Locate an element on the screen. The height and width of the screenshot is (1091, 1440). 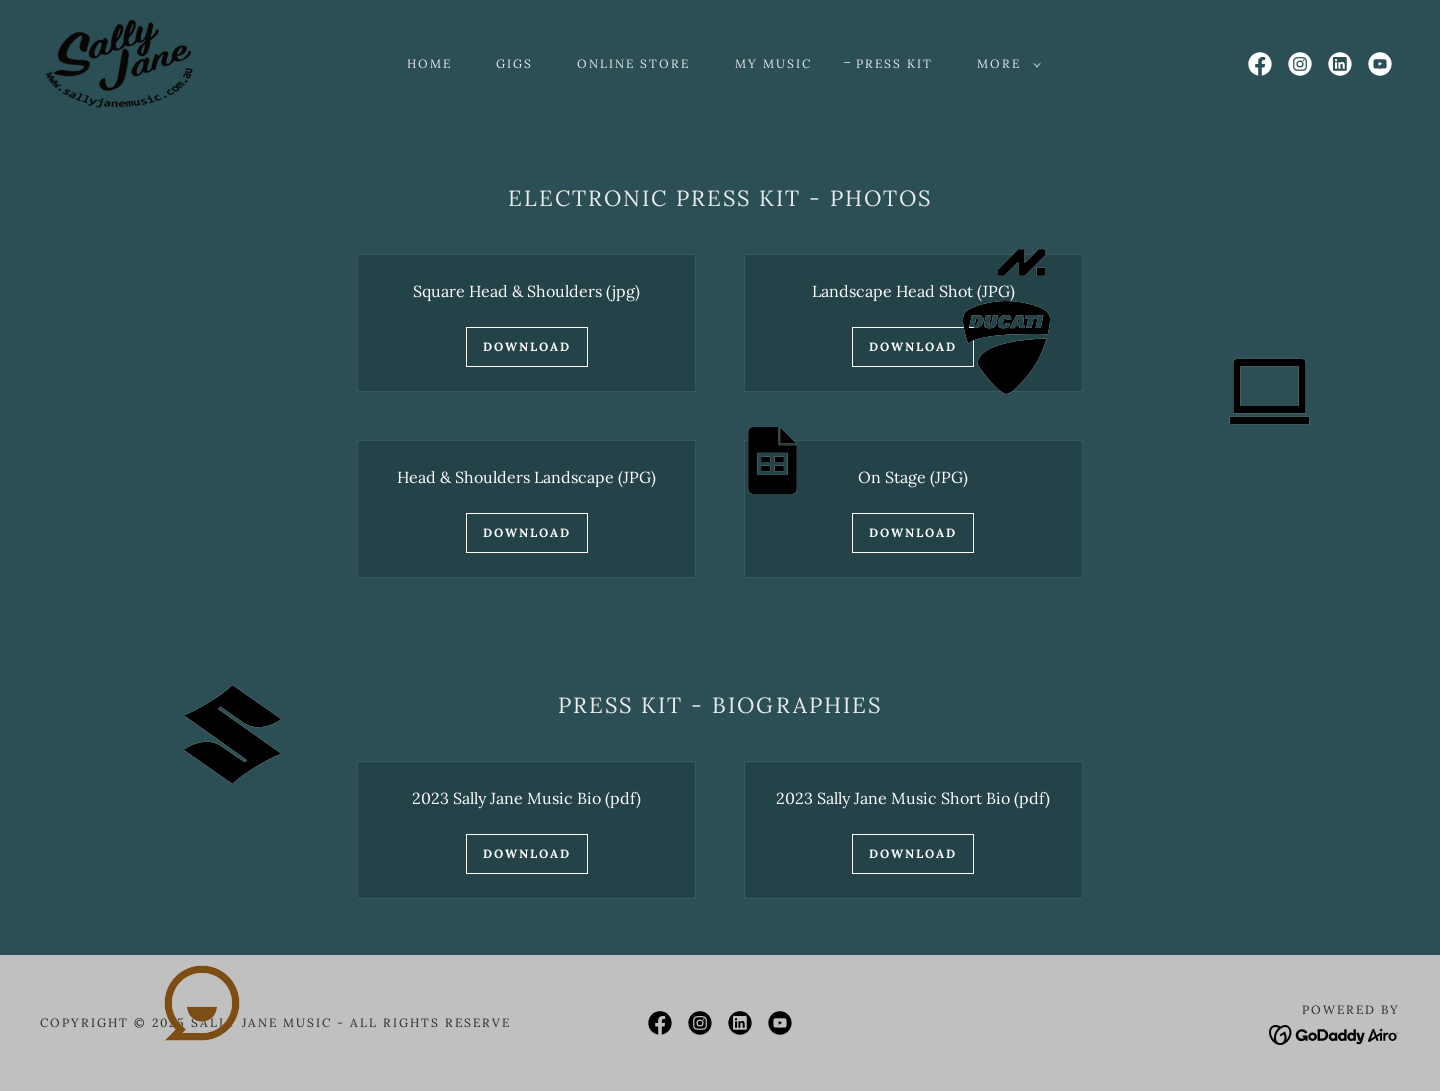
open Google Sheets is located at coordinates (772, 460).